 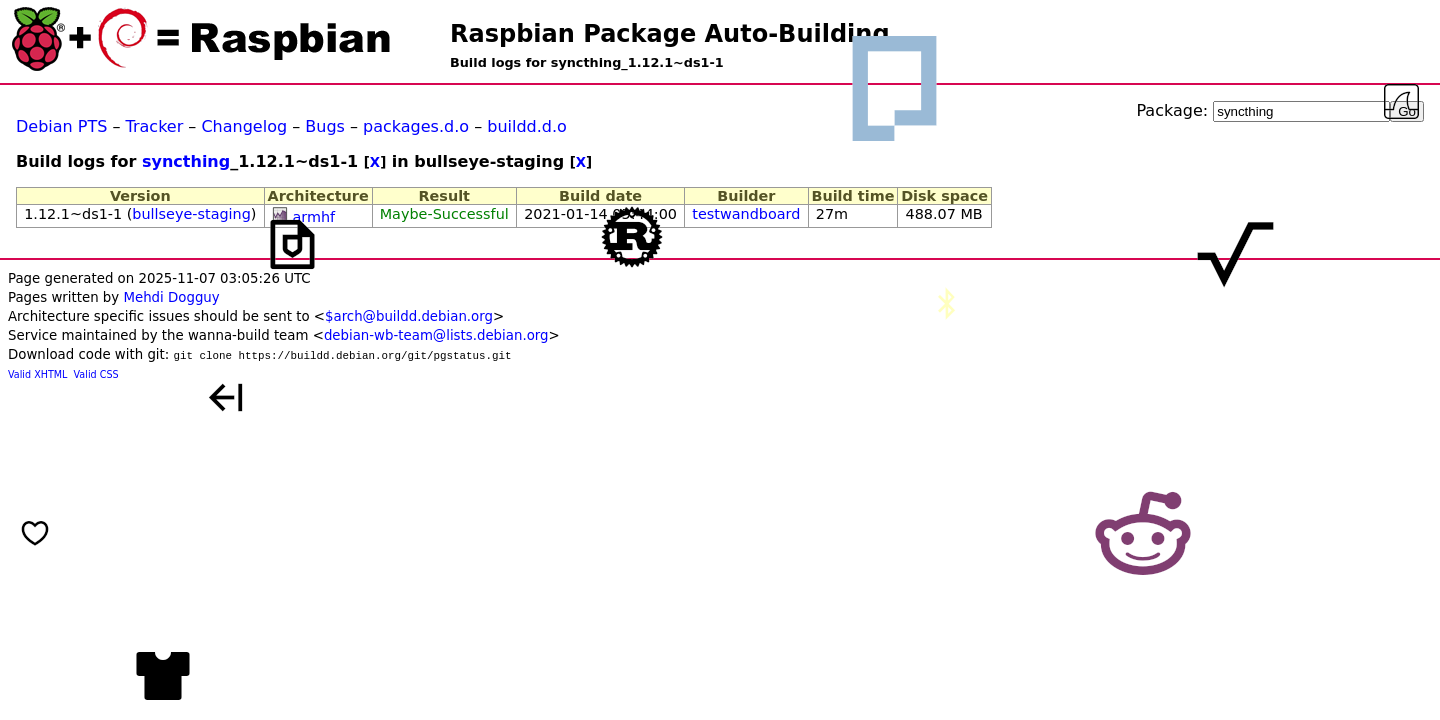 What do you see at coordinates (35, 533) in the screenshot?
I see `add to favorites` at bounding box center [35, 533].